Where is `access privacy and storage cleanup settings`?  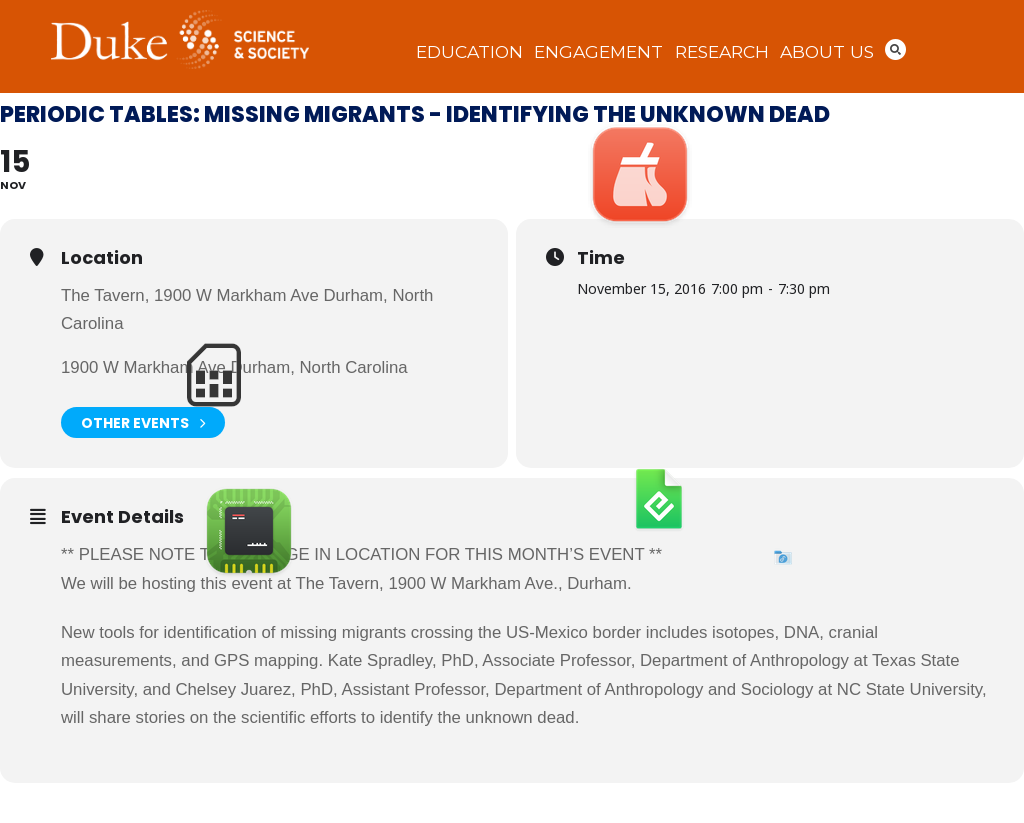 access privacy and storage cleanup settings is located at coordinates (640, 176).